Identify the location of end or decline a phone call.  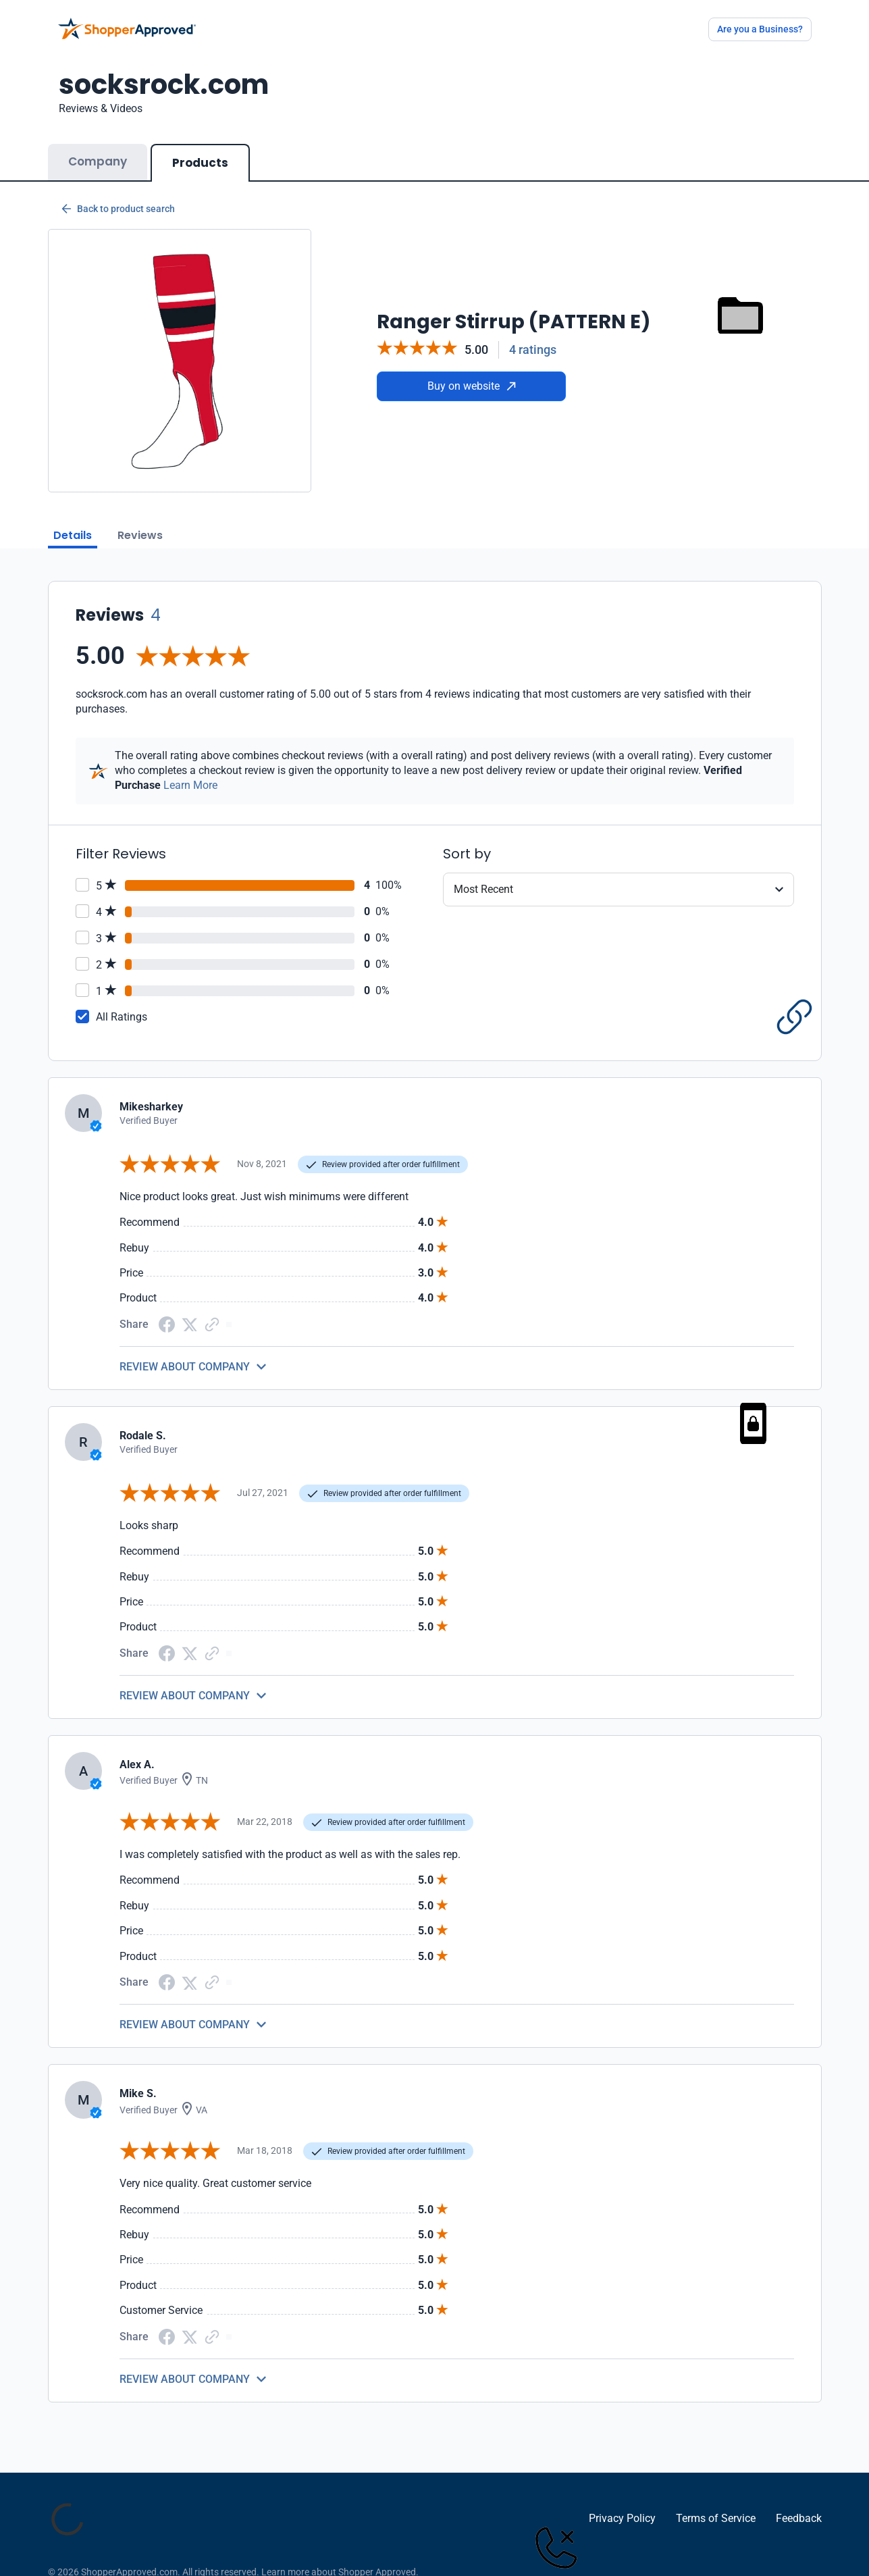
(557, 2547).